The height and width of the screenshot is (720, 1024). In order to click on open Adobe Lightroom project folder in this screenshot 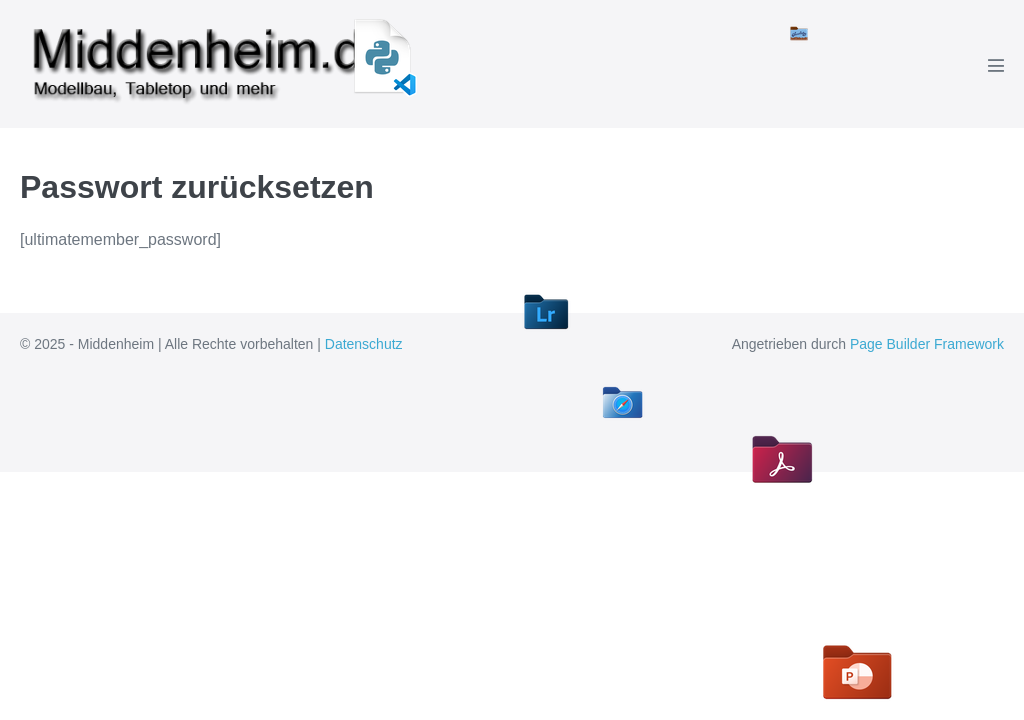, I will do `click(546, 313)`.